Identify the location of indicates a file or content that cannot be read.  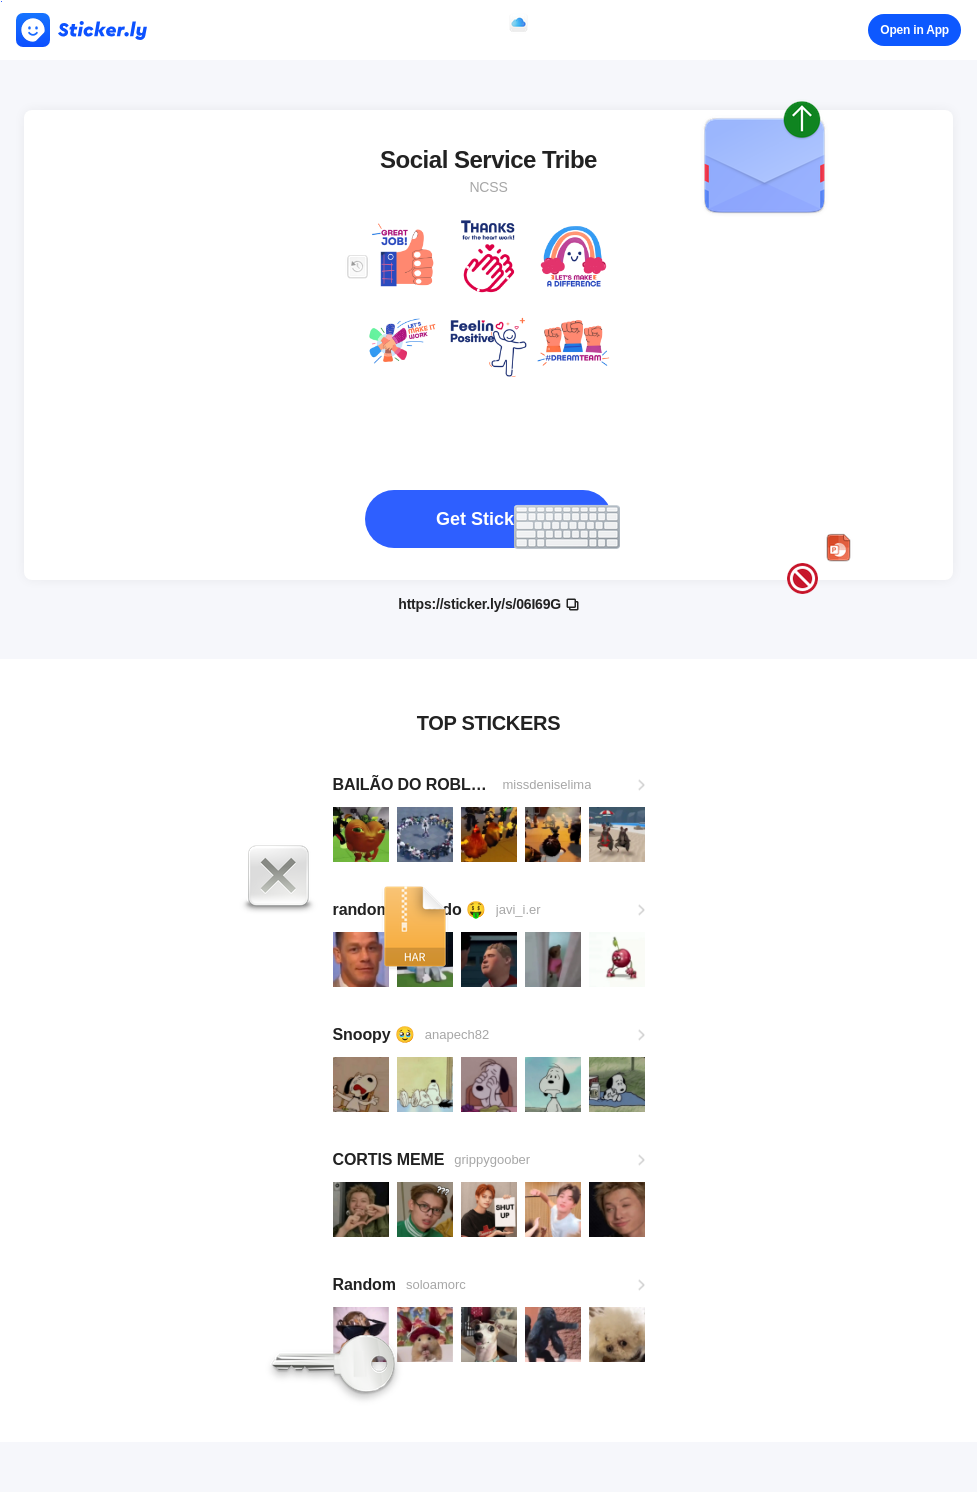
(279, 879).